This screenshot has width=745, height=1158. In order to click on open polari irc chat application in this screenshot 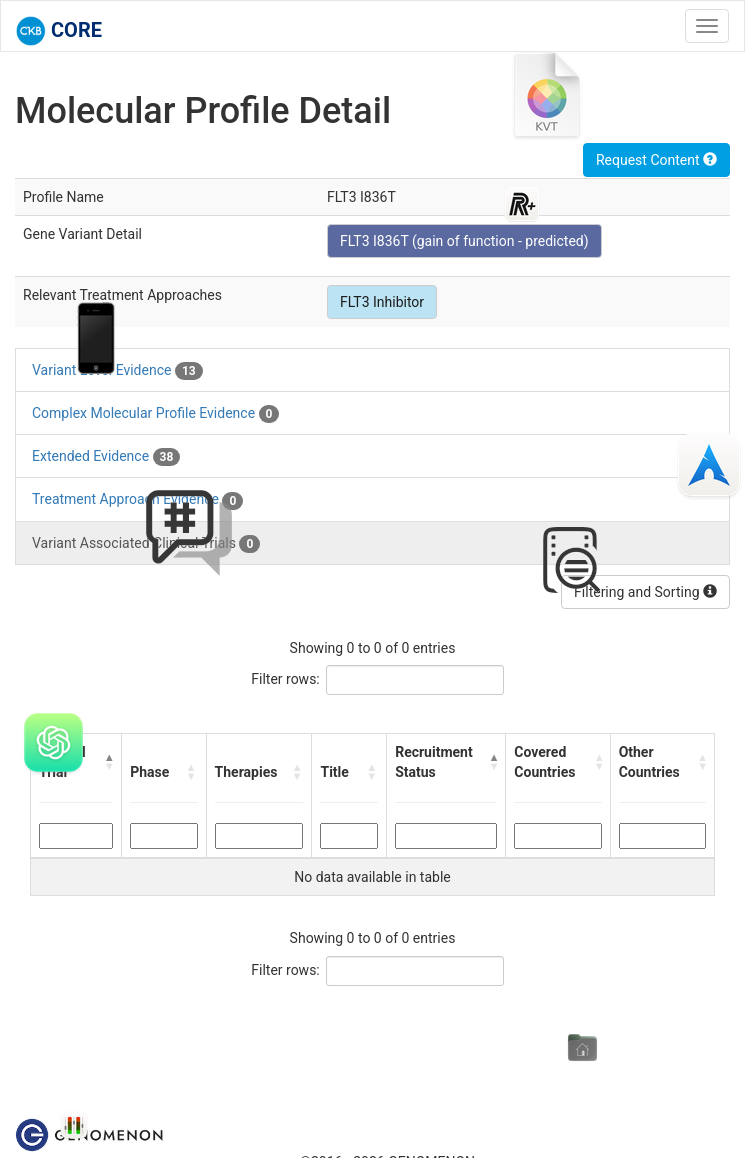, I will do `click(189, 533)`.